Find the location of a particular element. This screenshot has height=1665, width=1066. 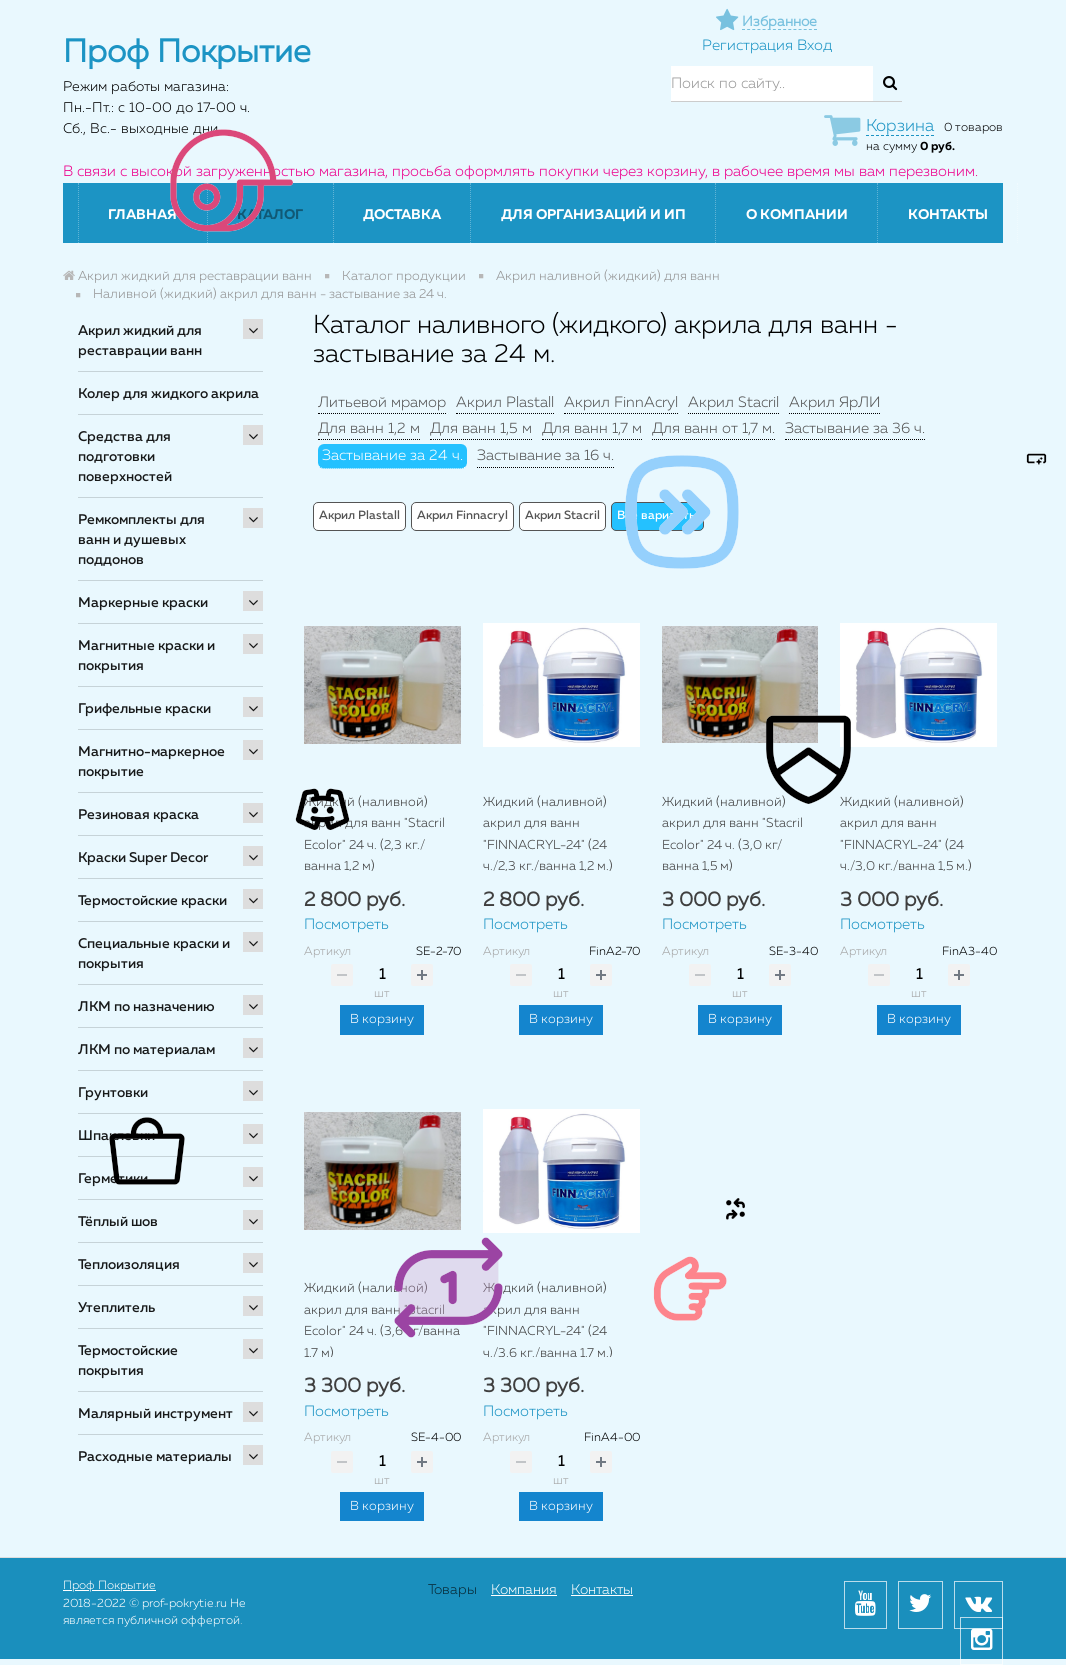

access security or protection settings is located at coordinates (808, 754).